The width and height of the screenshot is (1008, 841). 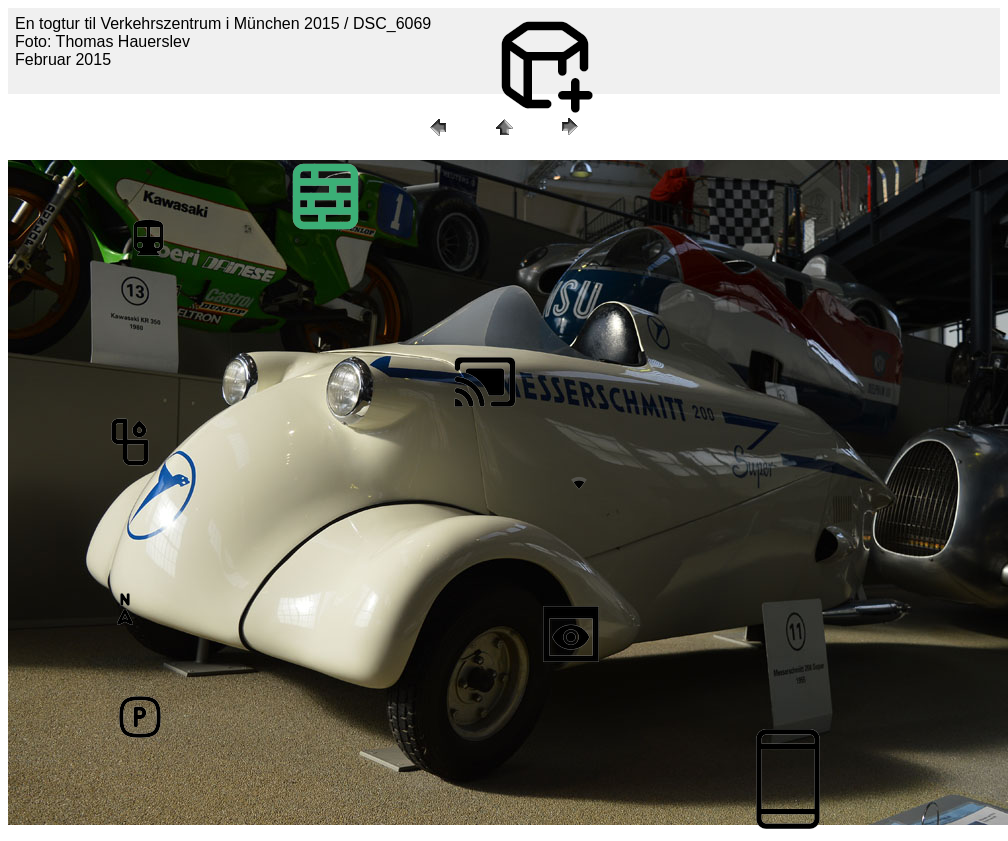 I want to click on get public transit directions, so click(x=148, y=238).